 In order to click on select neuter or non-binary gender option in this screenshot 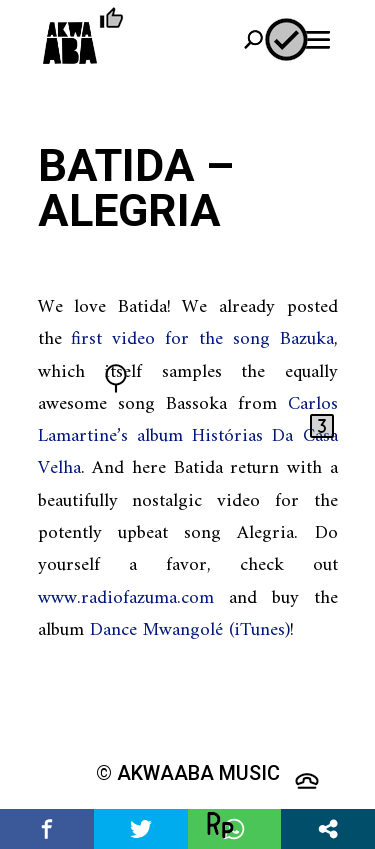, I will do `click(116, 378)`.